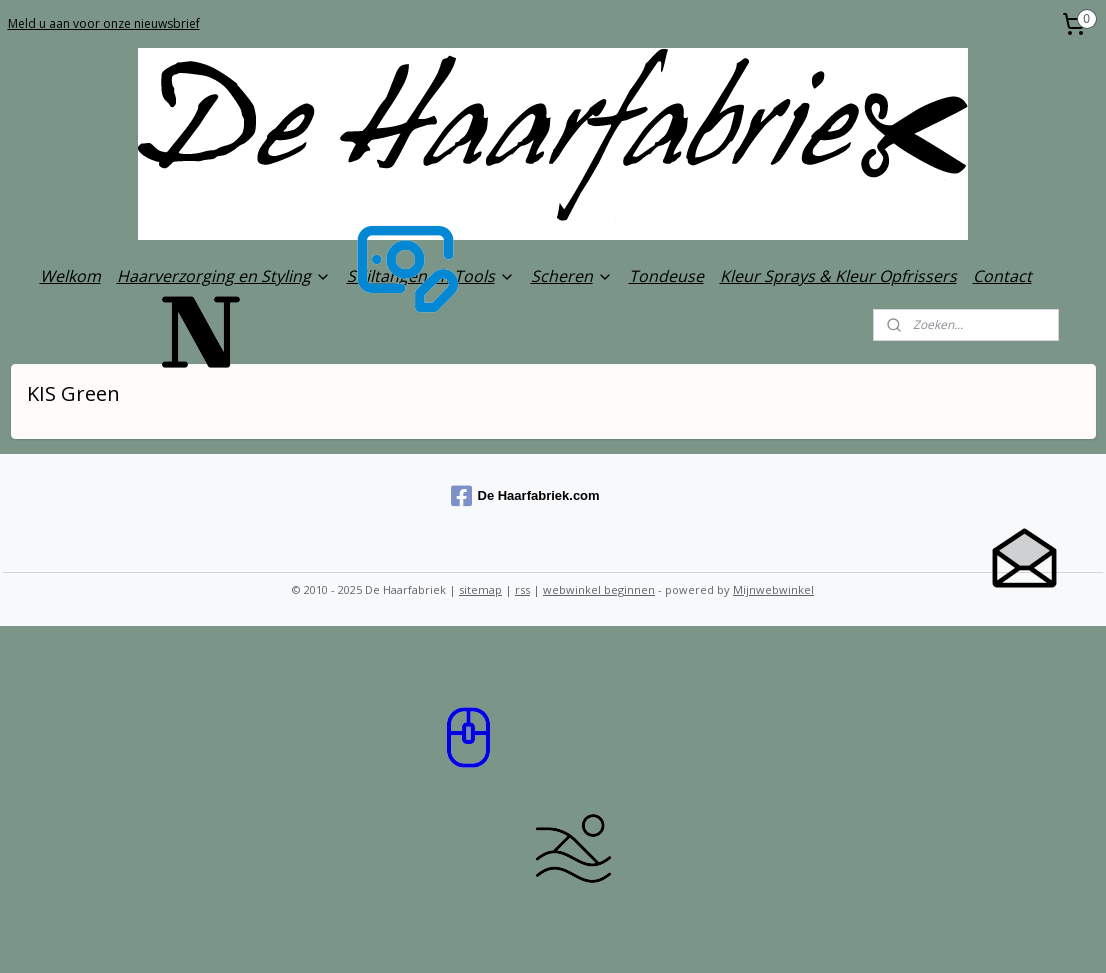 The height and width of the screenshot is (973, 1106). What do you see at coordinates (573, 848) in the screenshot?
I see `access swimming pool or aquatic facilities` at bounding box center [573, 848].